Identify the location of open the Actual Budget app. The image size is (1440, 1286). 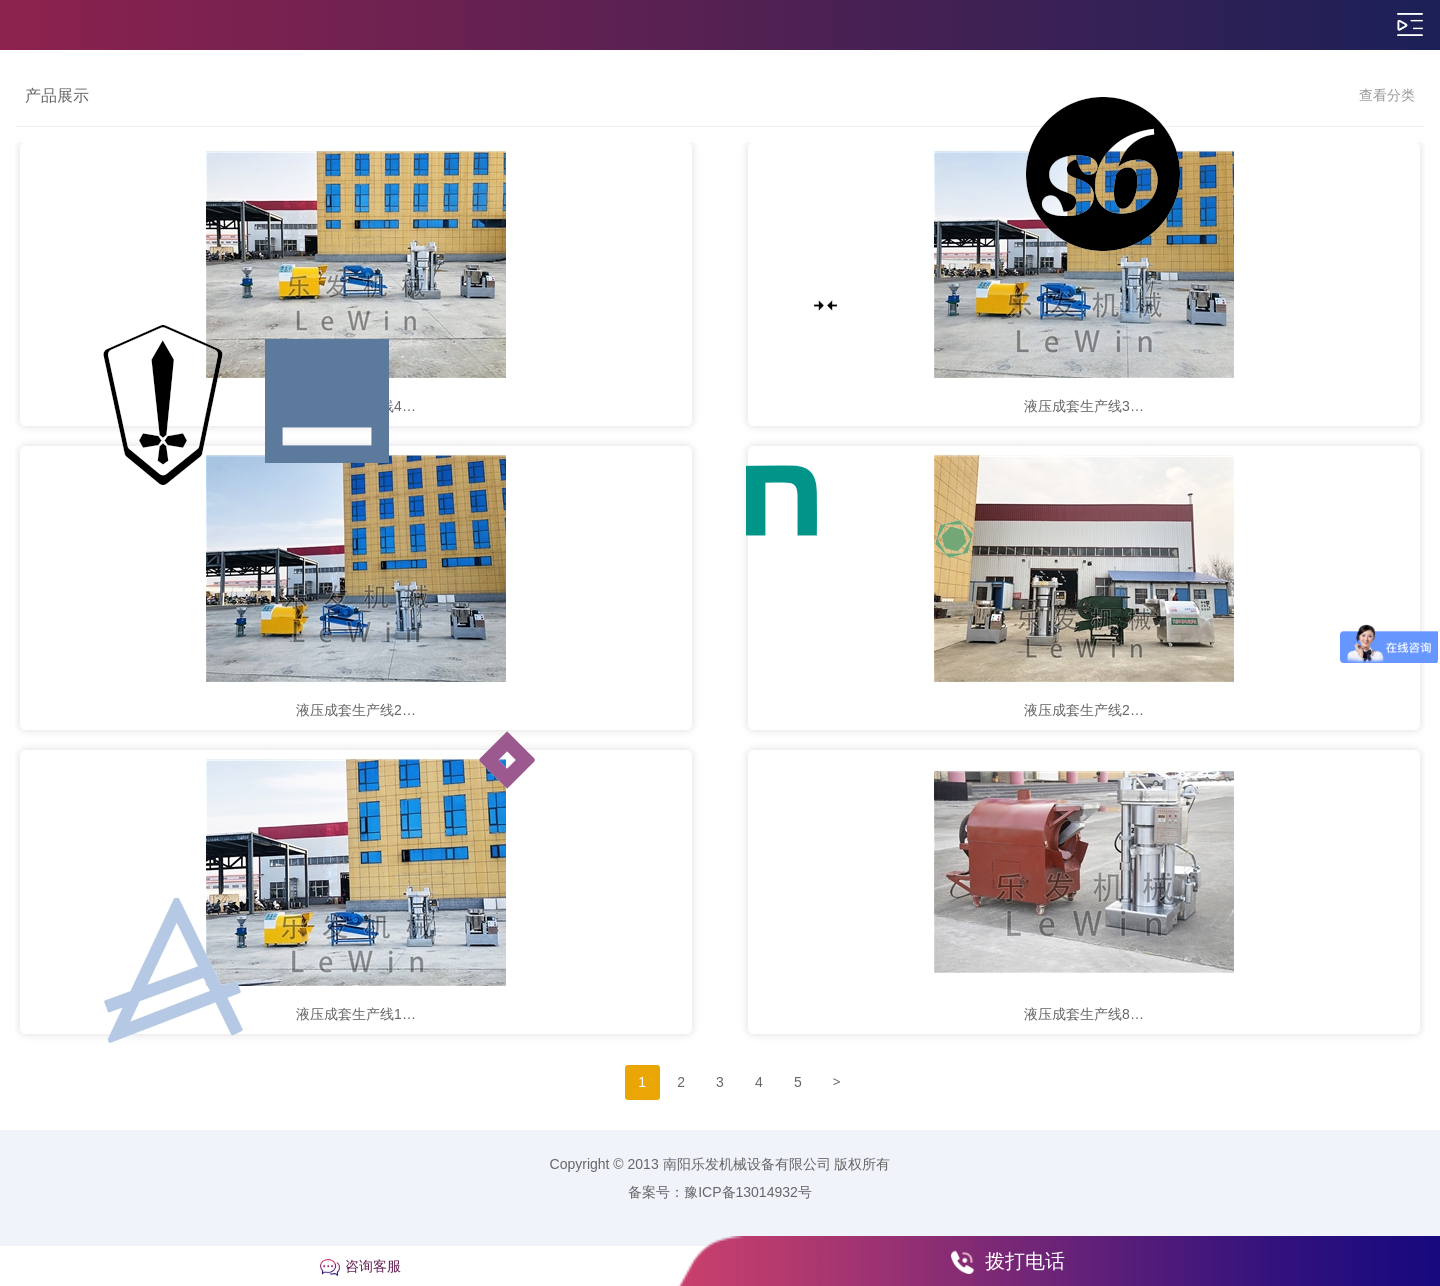
(173, 970).